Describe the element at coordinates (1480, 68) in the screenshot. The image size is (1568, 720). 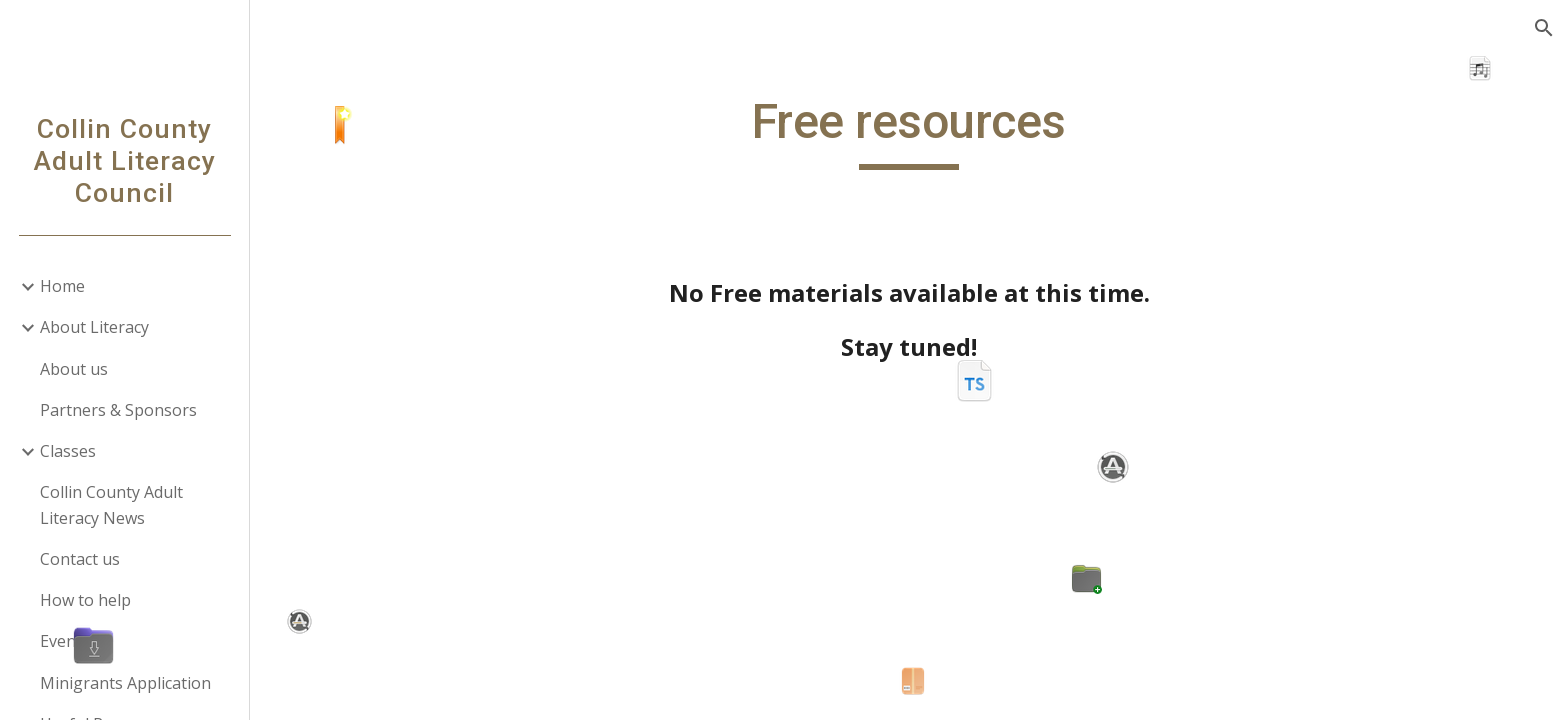
I see `a lilypond music notation file` at that location.